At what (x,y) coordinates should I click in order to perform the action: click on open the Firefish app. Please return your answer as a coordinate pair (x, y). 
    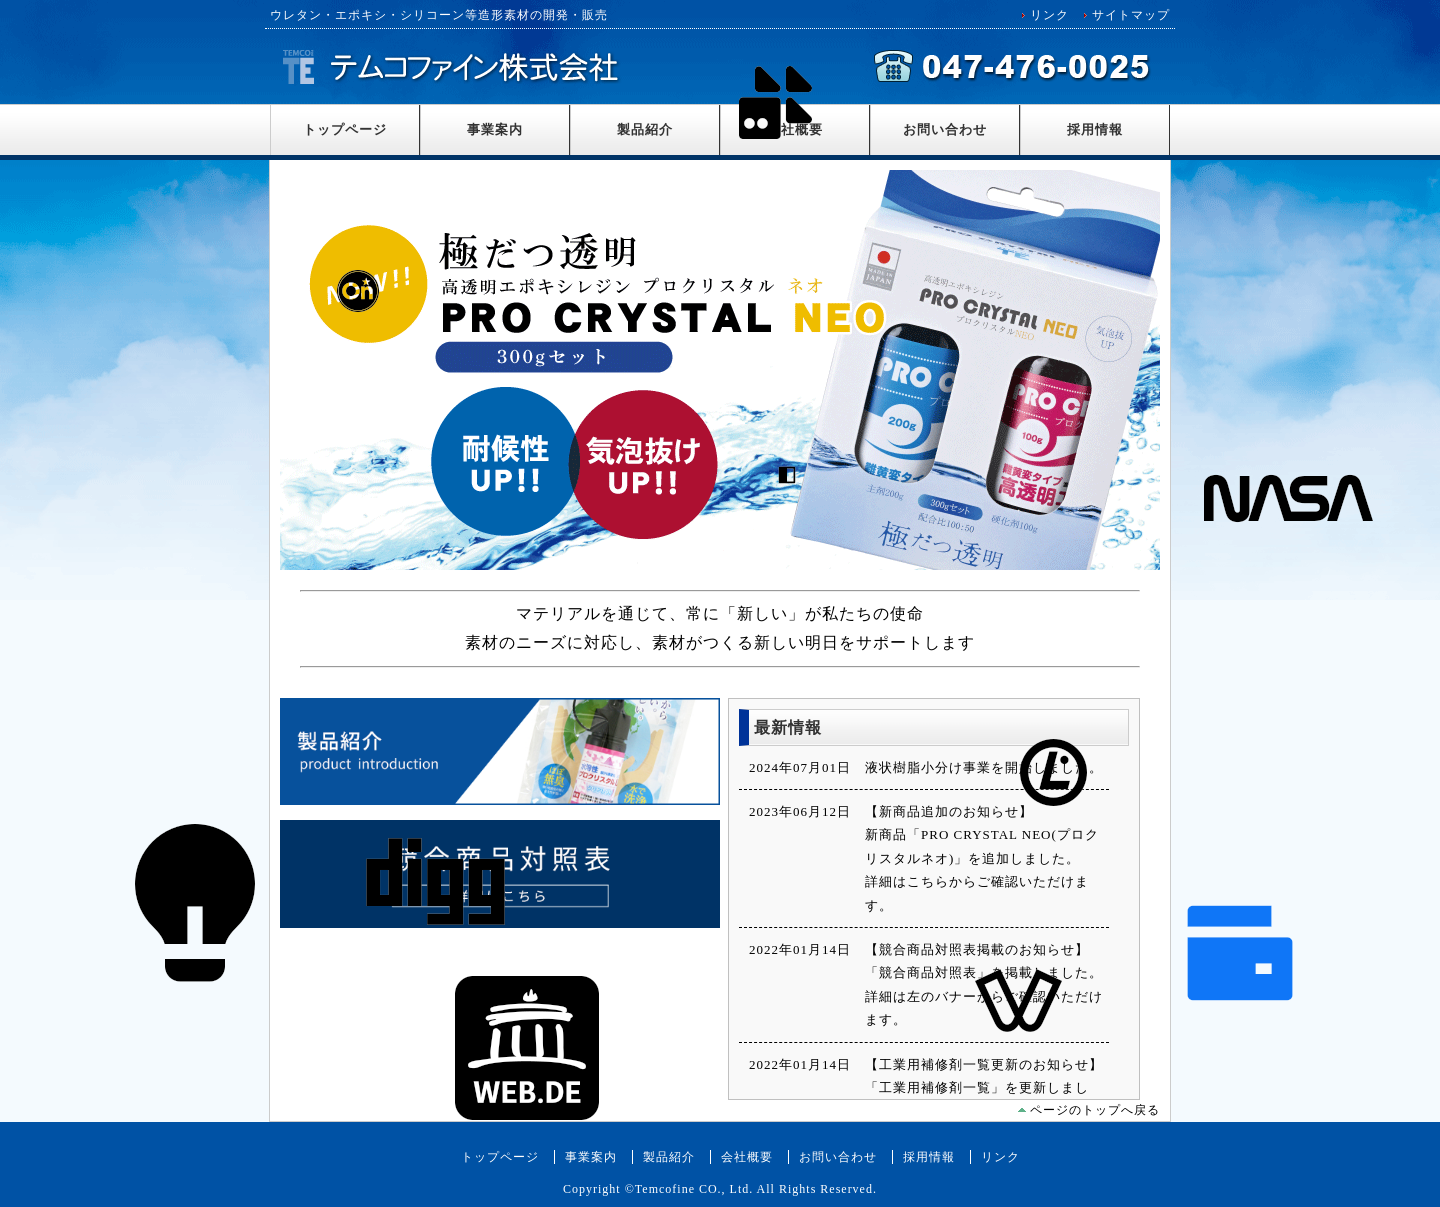
    Looking at the image, I should click on (775, 102).